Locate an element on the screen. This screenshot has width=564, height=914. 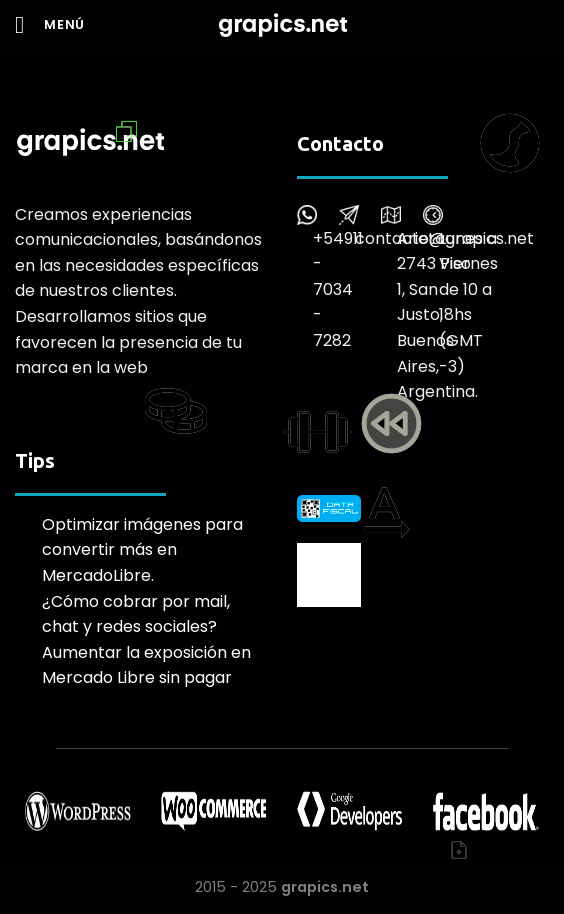
rewind or skip backward in media playback is located at coordinates (391, 423).